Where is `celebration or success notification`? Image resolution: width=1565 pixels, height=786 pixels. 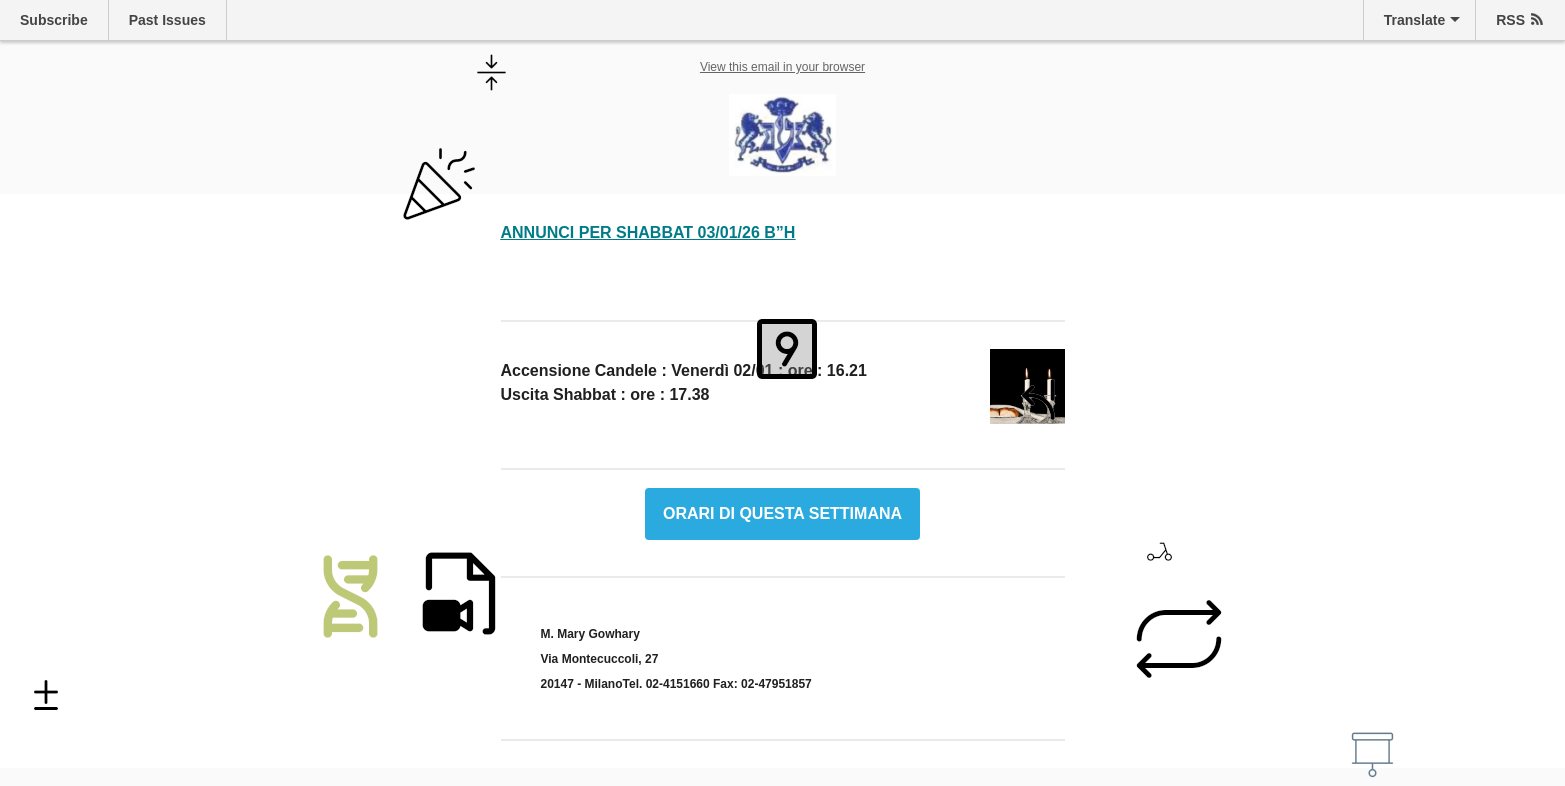
celebration or success notification is located at coordinates (435, 188).